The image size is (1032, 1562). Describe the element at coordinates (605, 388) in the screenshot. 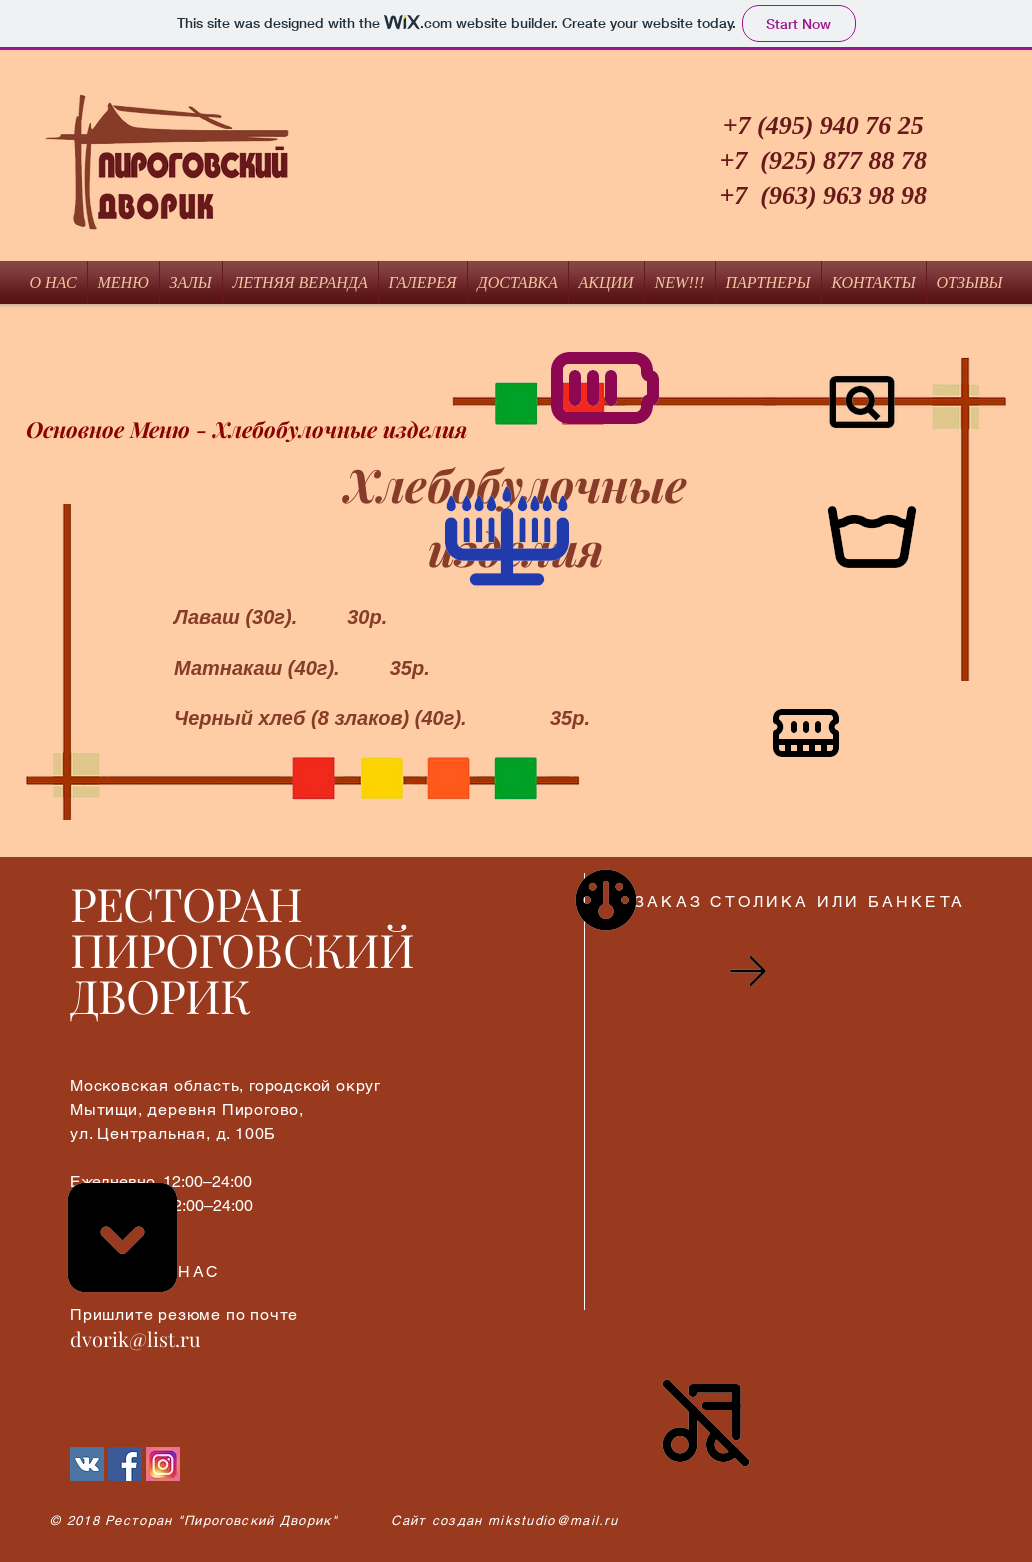

I see `indicates battery at 75% charge` at that location.